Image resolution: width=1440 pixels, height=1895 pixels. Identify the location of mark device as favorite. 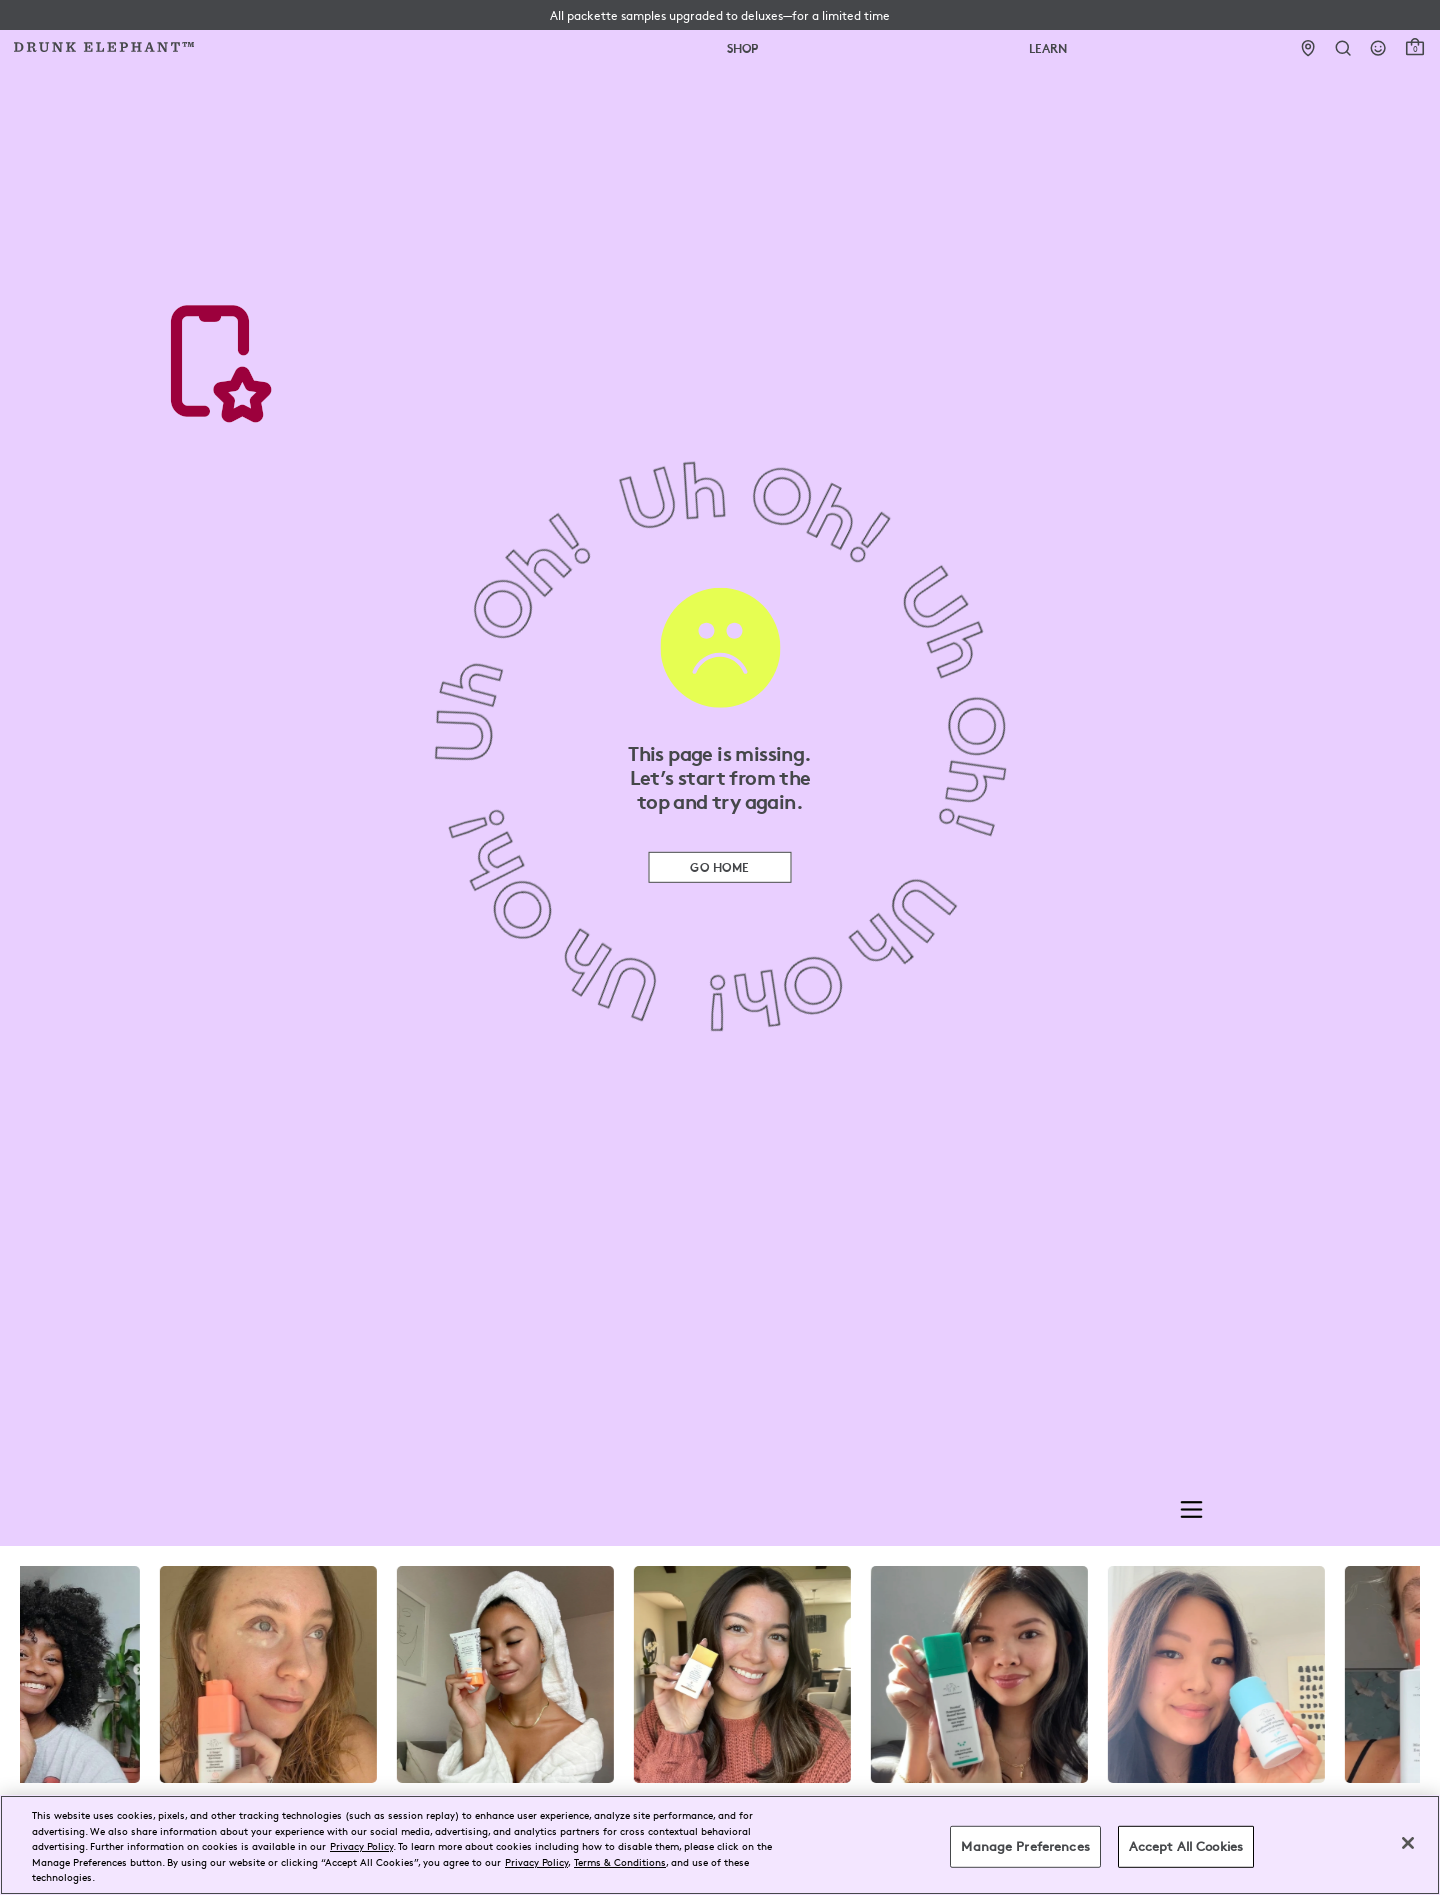
(210, 361).